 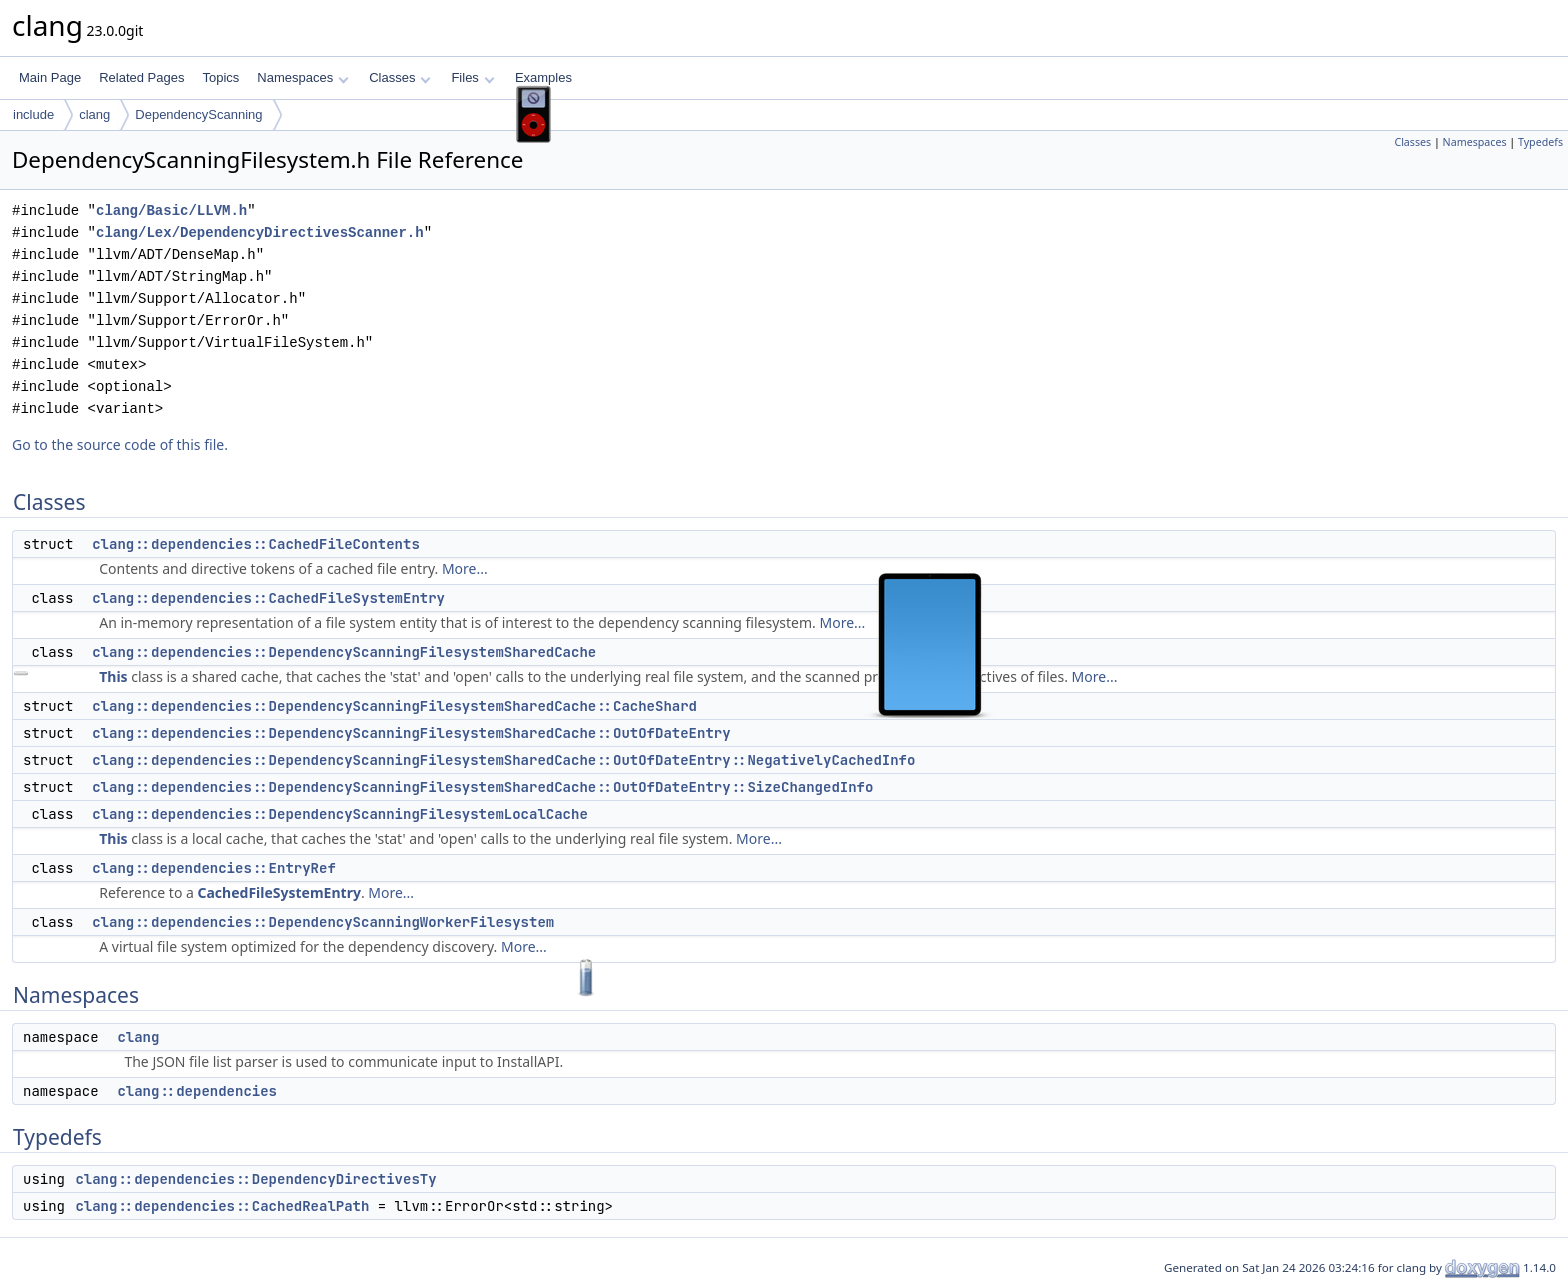 I want to click on apple tv device or app, so click(x=21, y=671).